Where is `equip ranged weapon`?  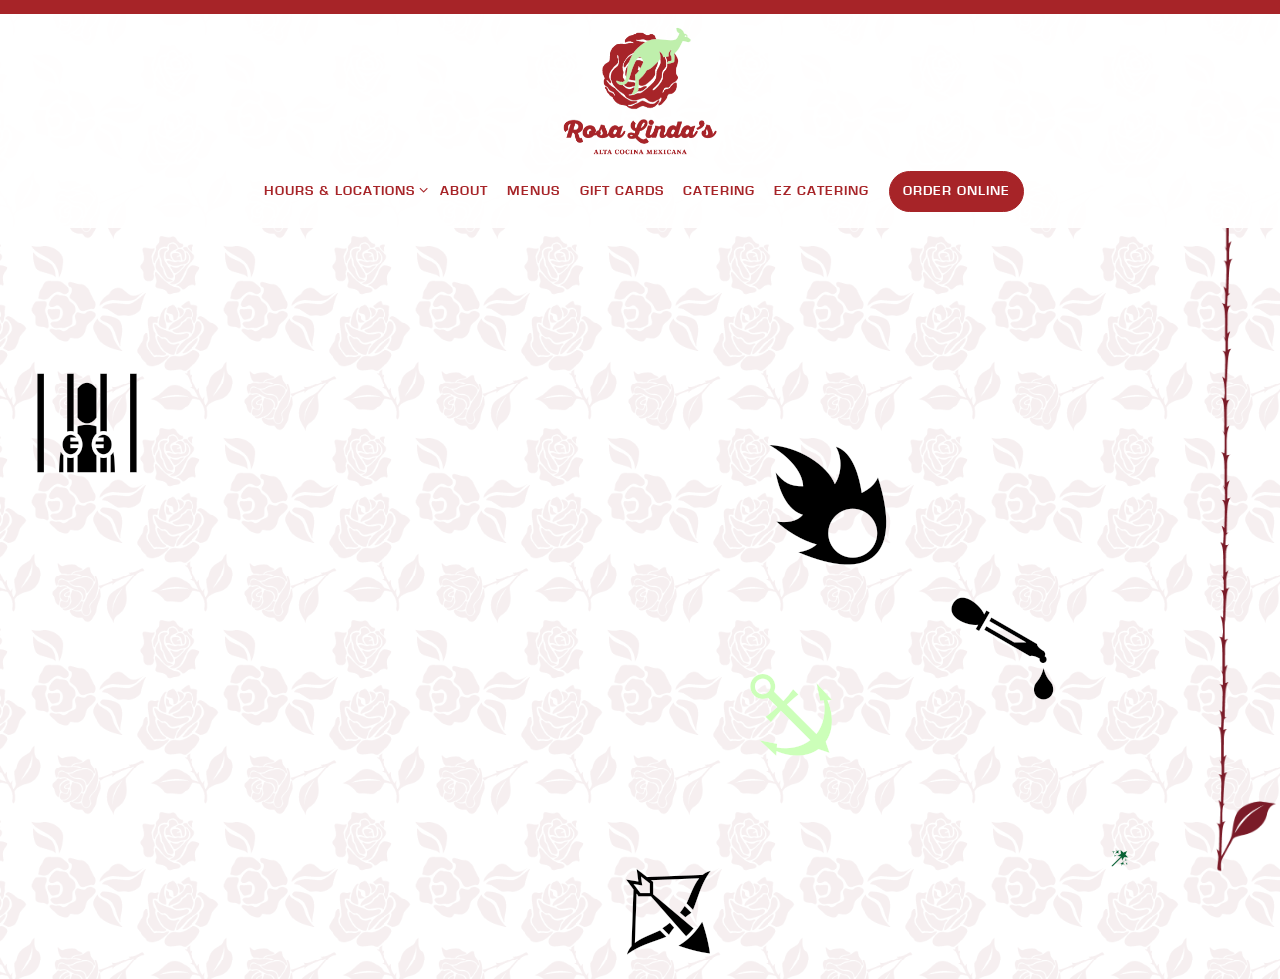 equip ranged weapon is located at coordinates (668, 912).